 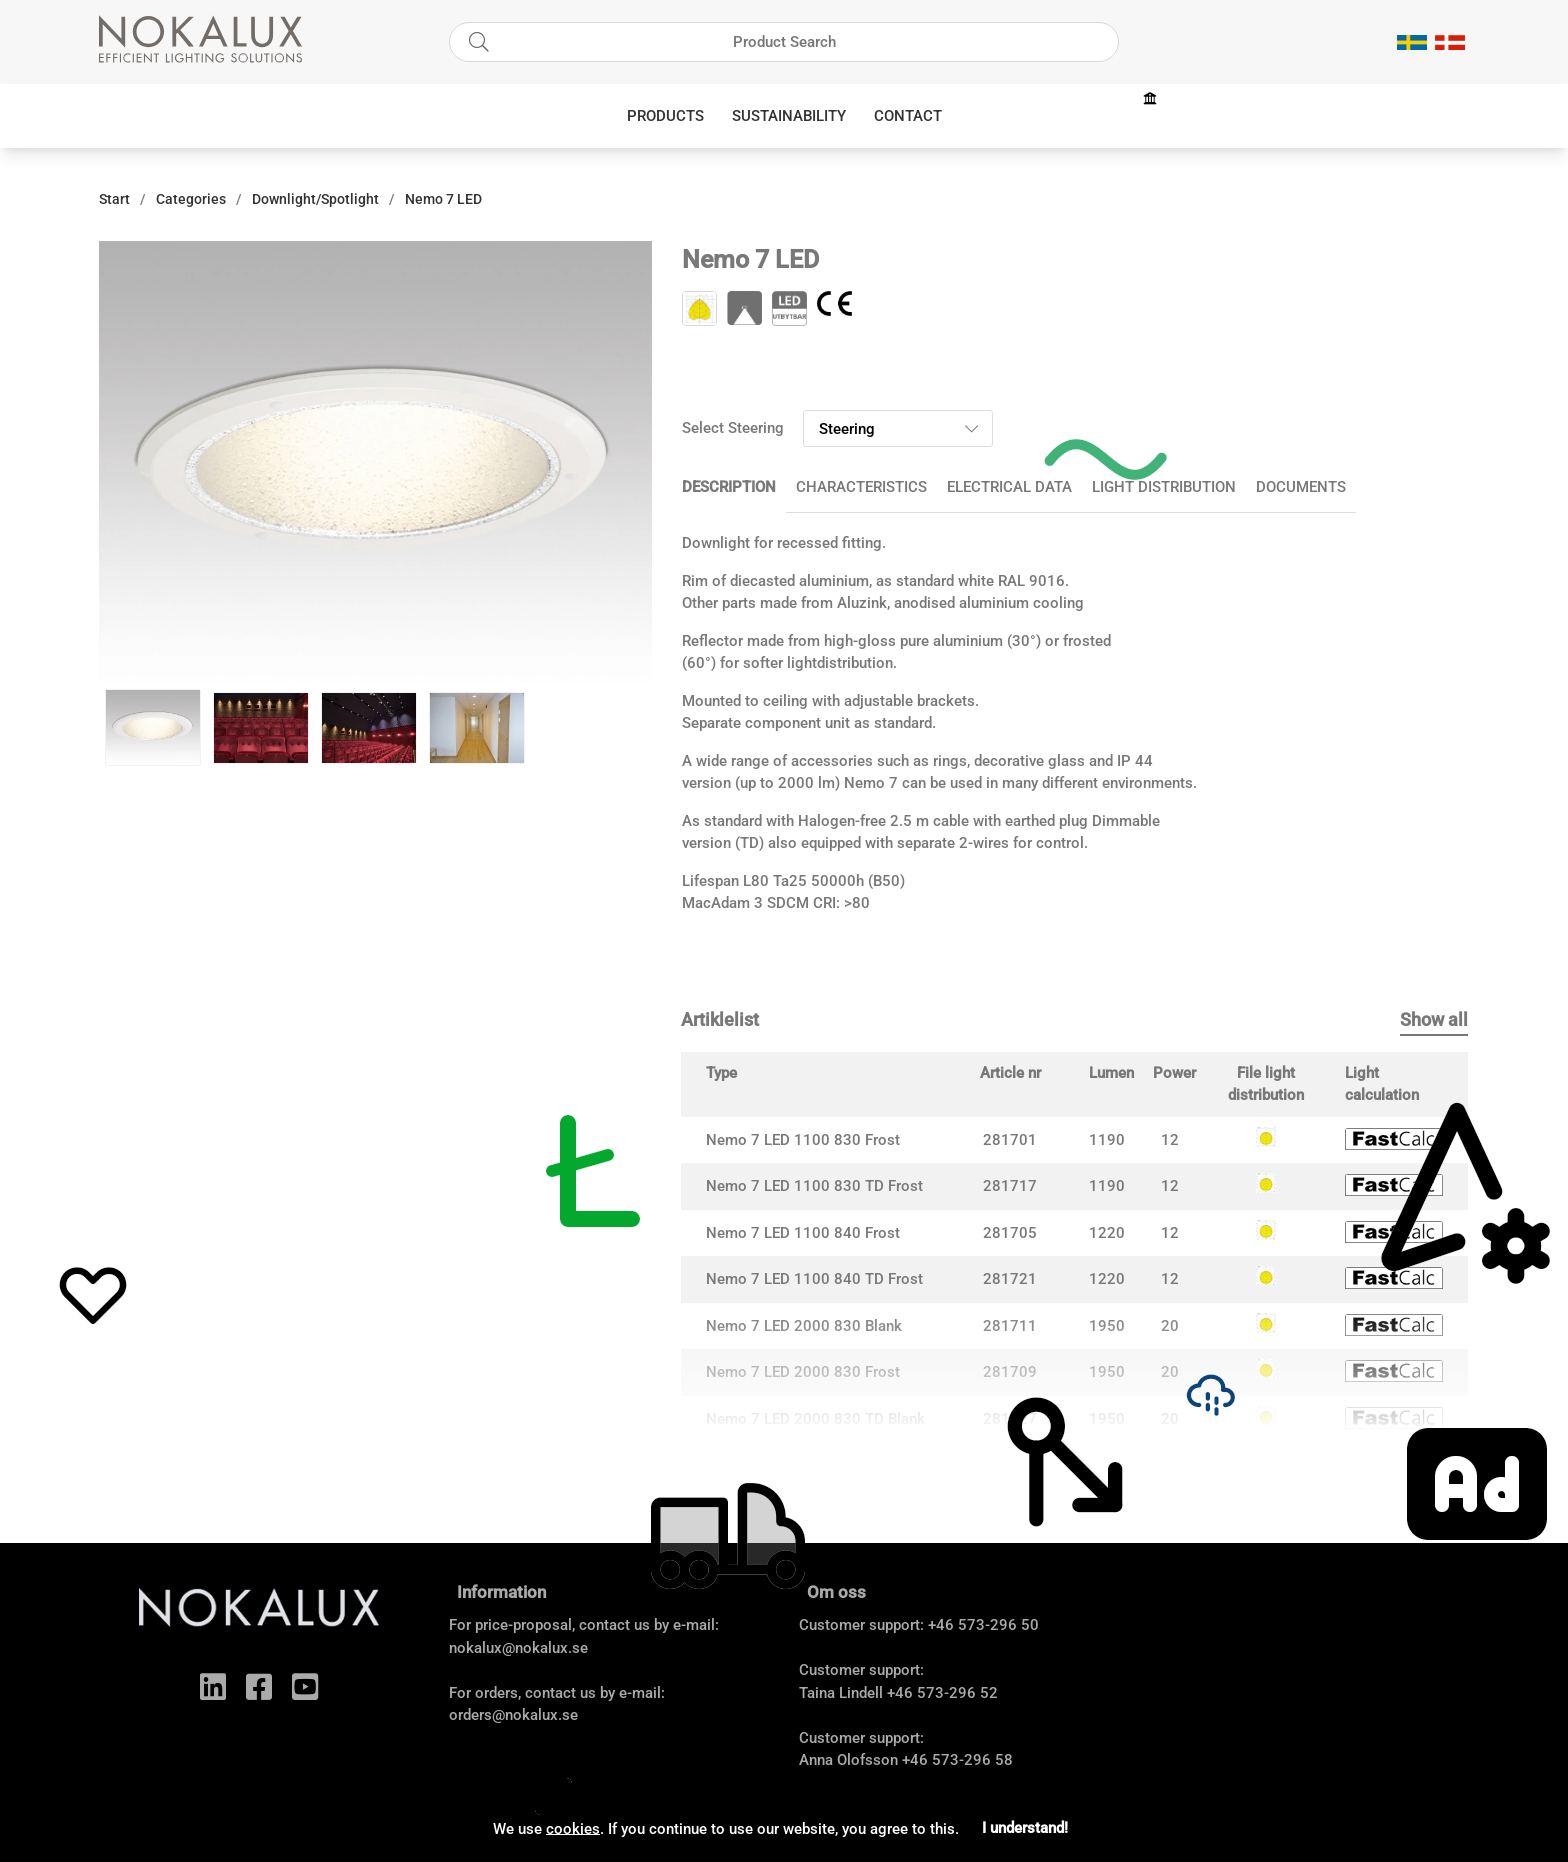 I want to click on add to favorites, so click(x=93, y=1294).